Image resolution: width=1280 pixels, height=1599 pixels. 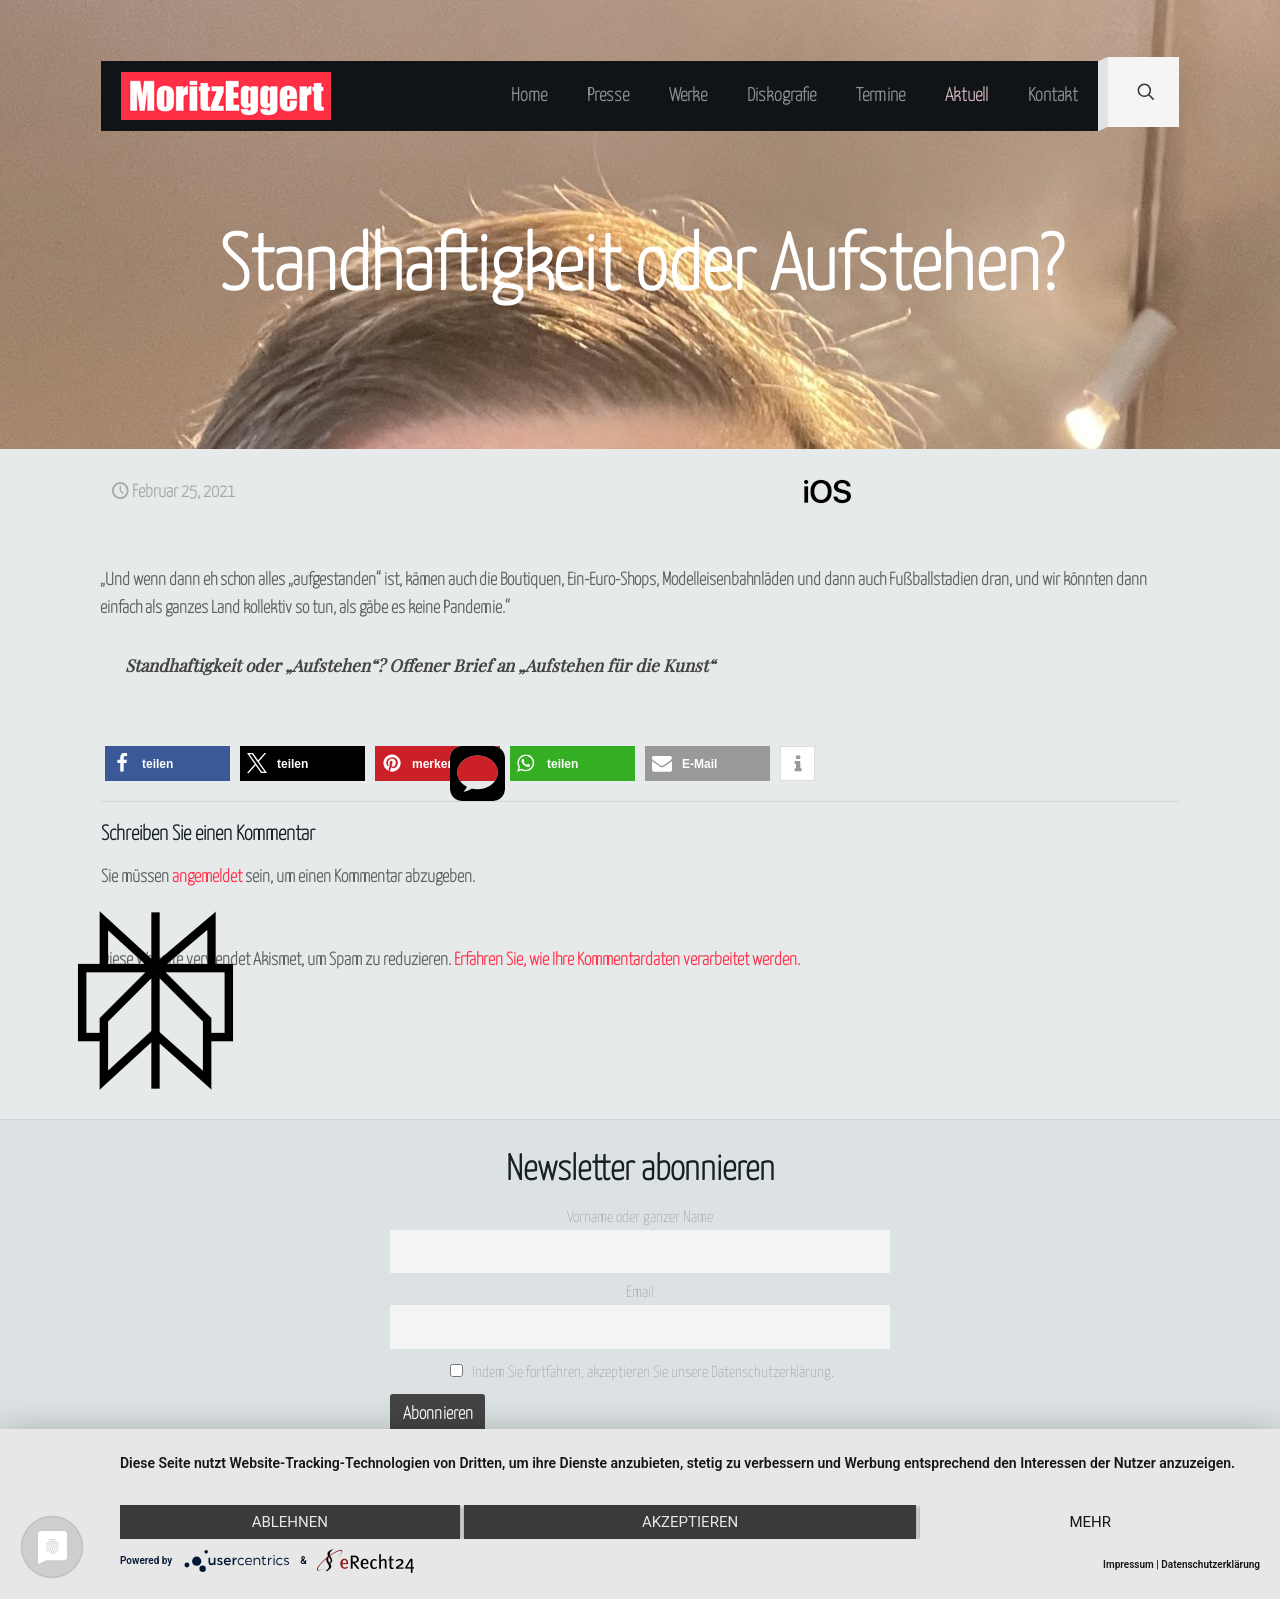 What do you see at coordinates (827, 491) in the screenshot?
I see `indicates iOS platform compatibility` at bounding box center [827, 491].